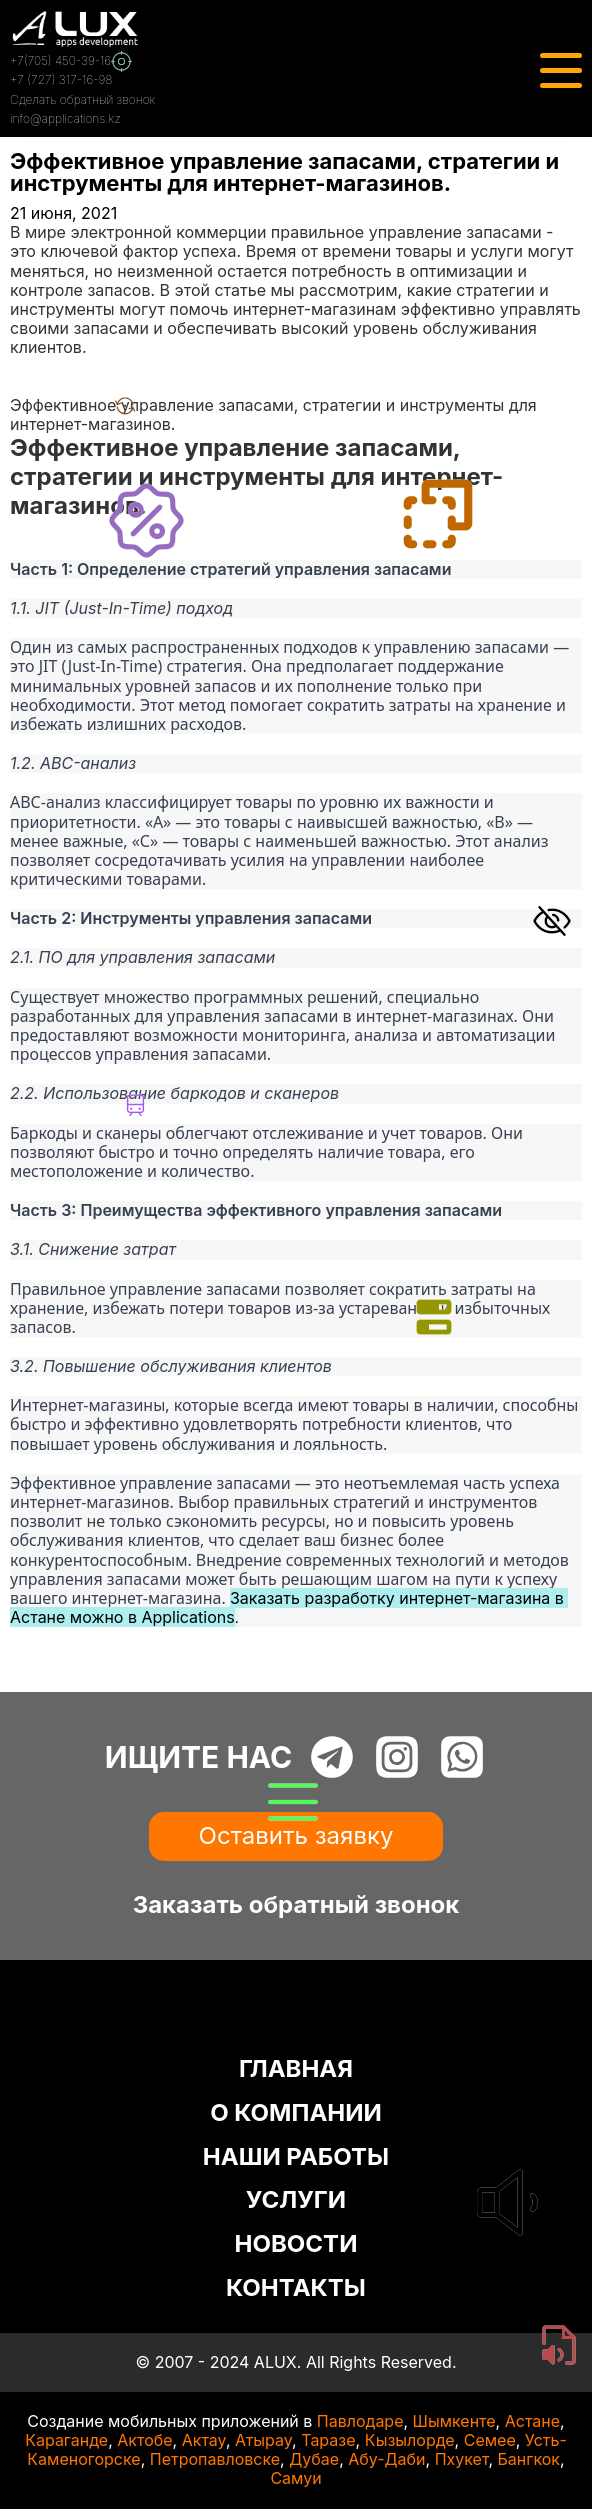 The image size is (592, 2509). I want to click on bring selection to front layer, so click(438, 514).